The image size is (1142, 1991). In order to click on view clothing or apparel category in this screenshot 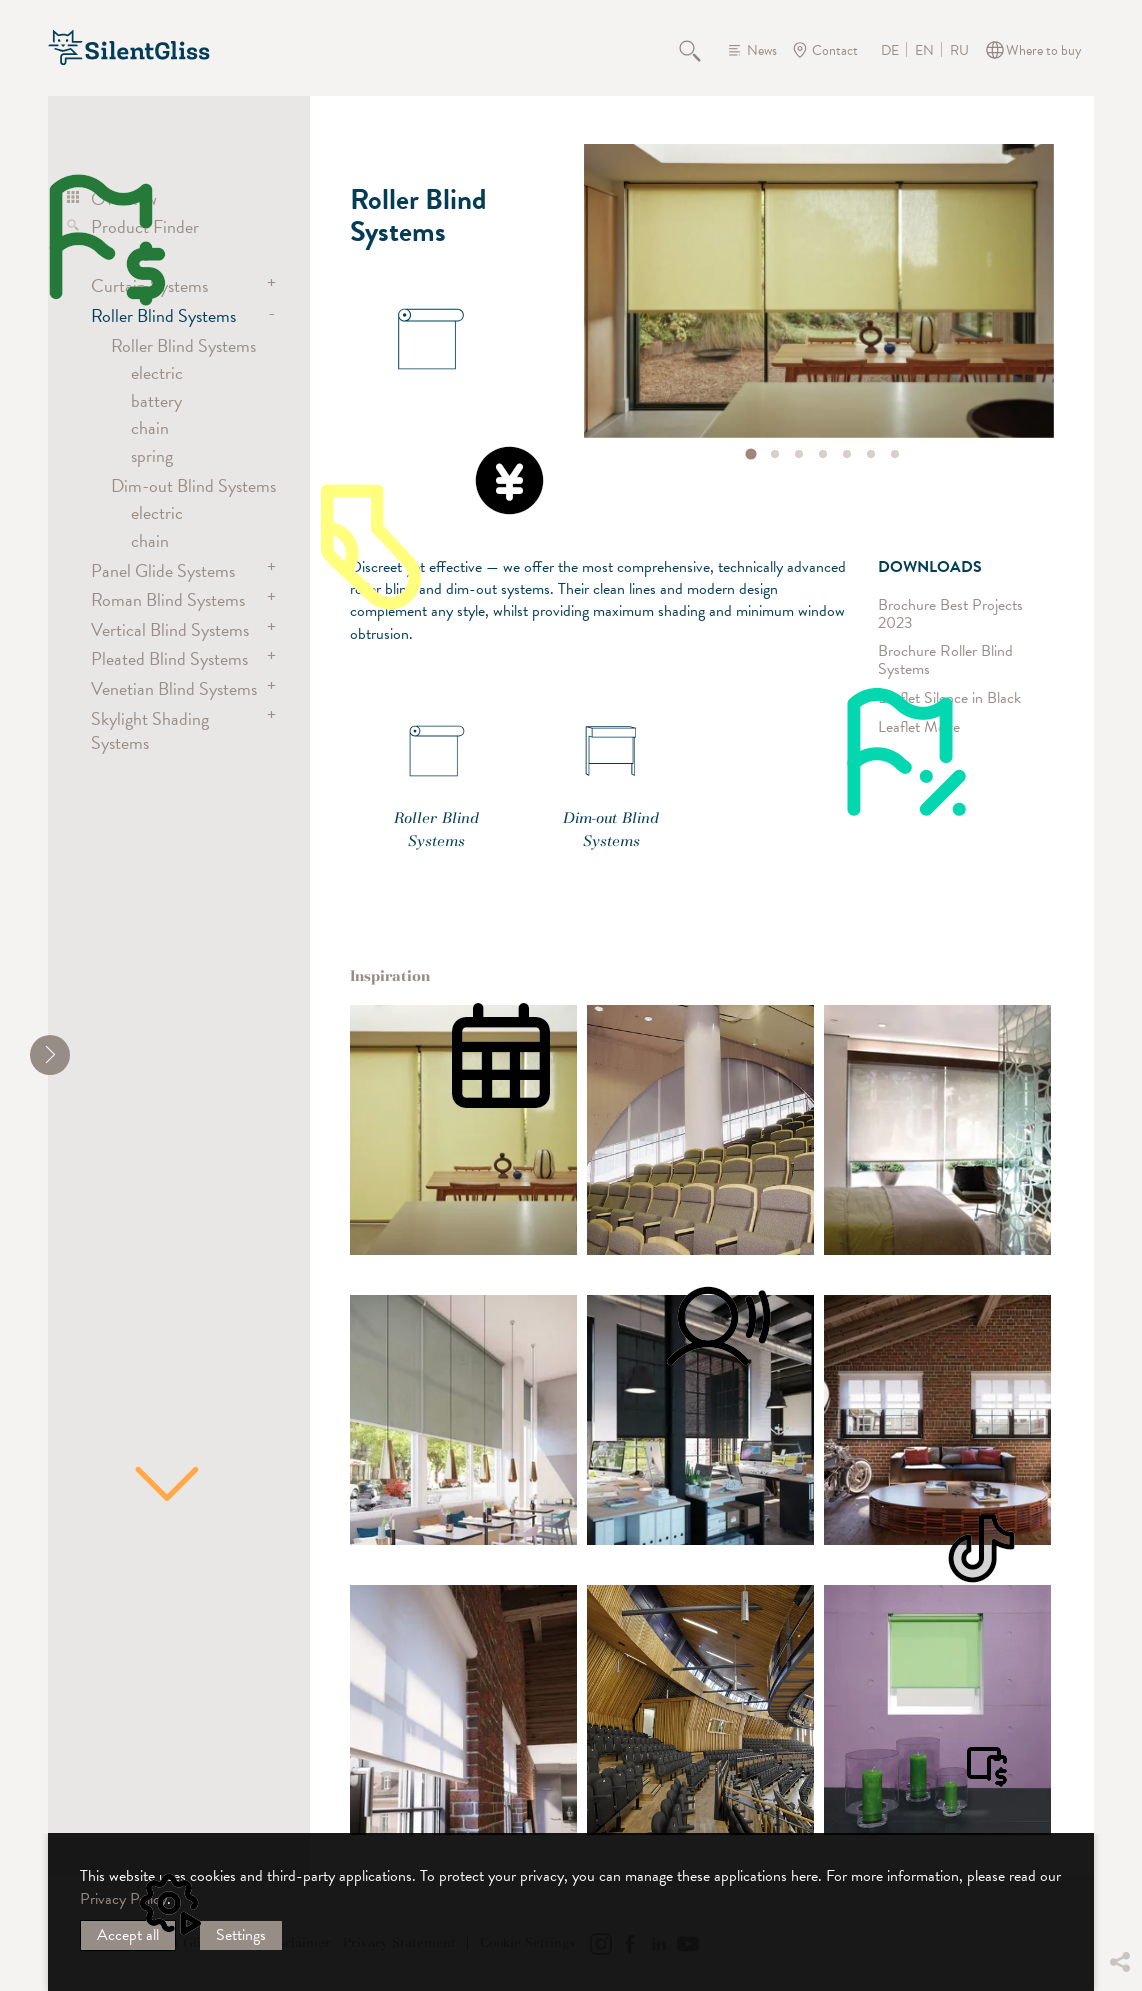, I will do `click(371, 547)`.